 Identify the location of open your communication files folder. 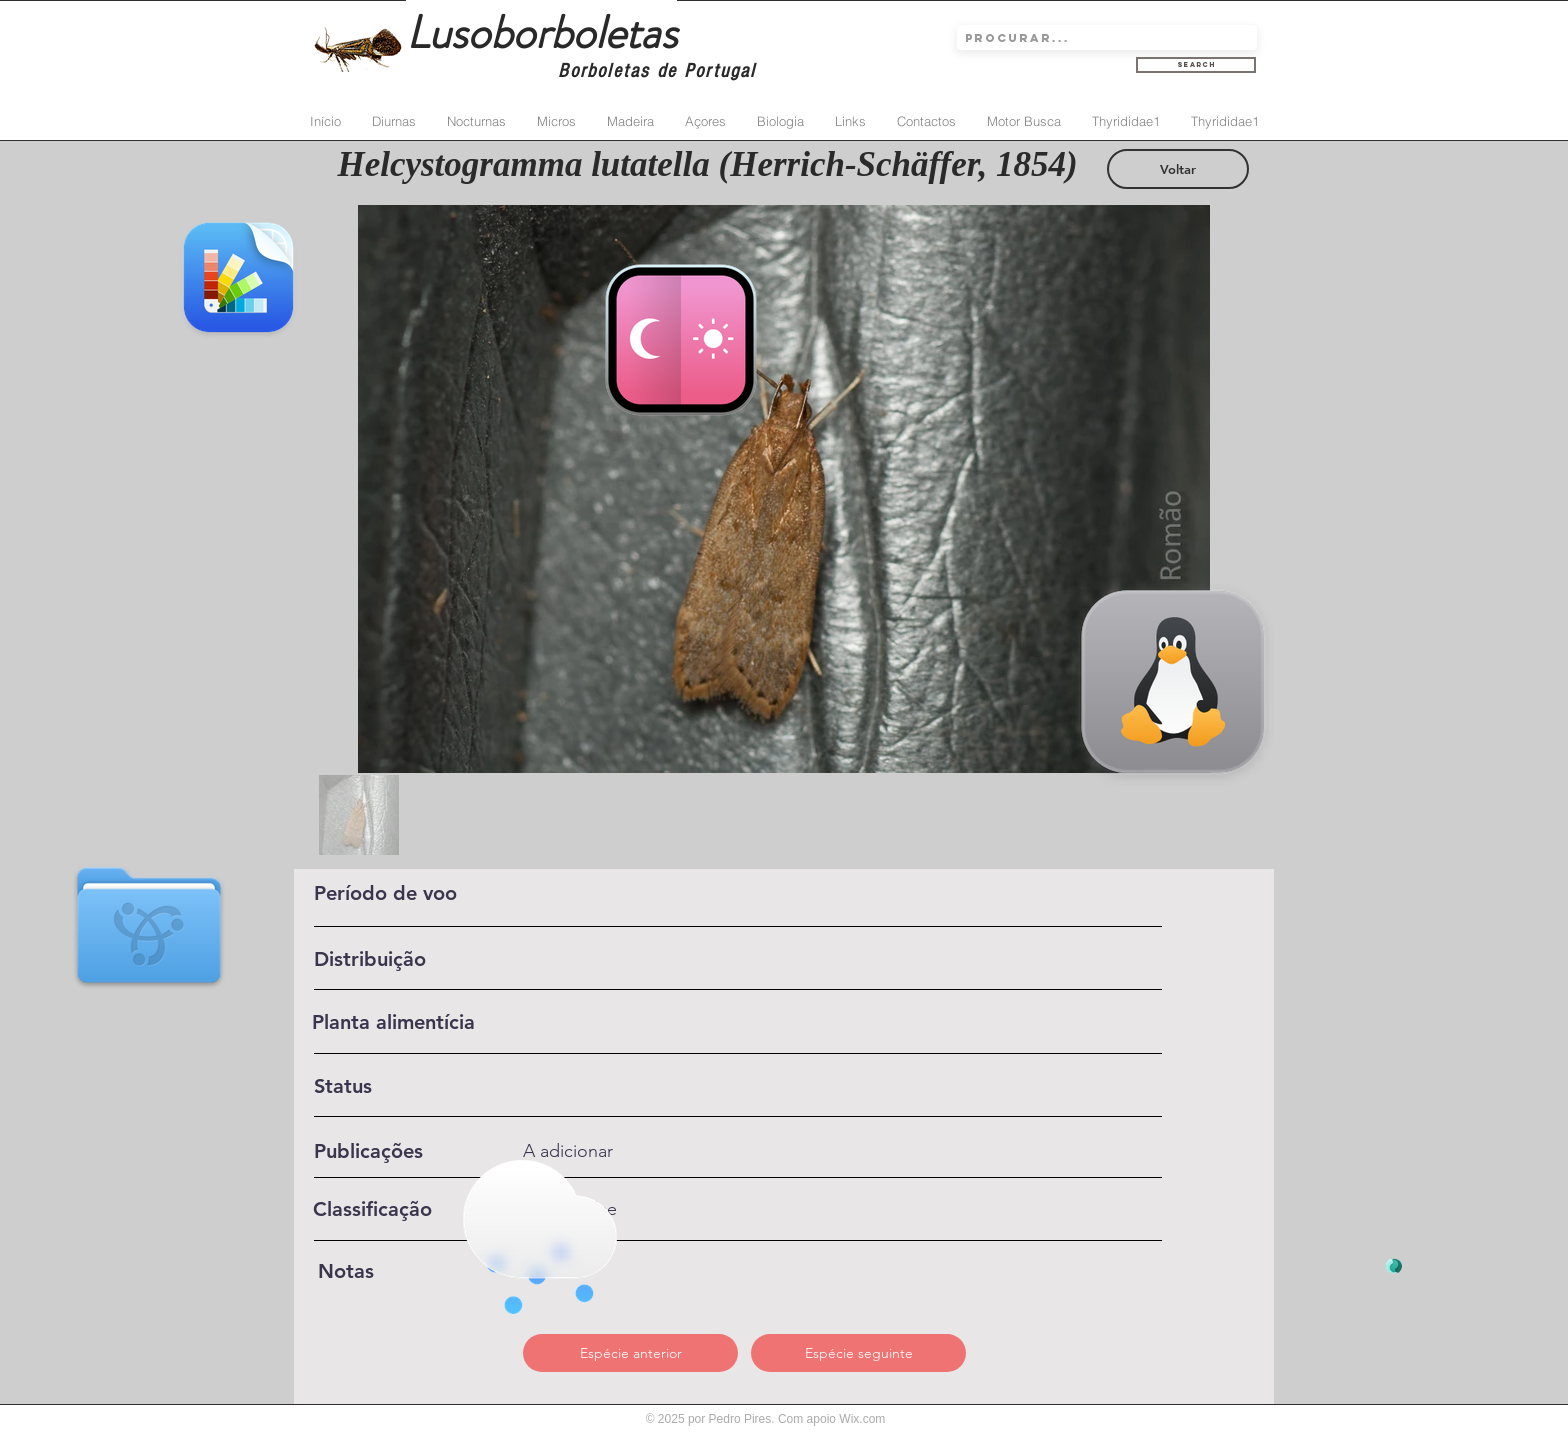
(149, 925).